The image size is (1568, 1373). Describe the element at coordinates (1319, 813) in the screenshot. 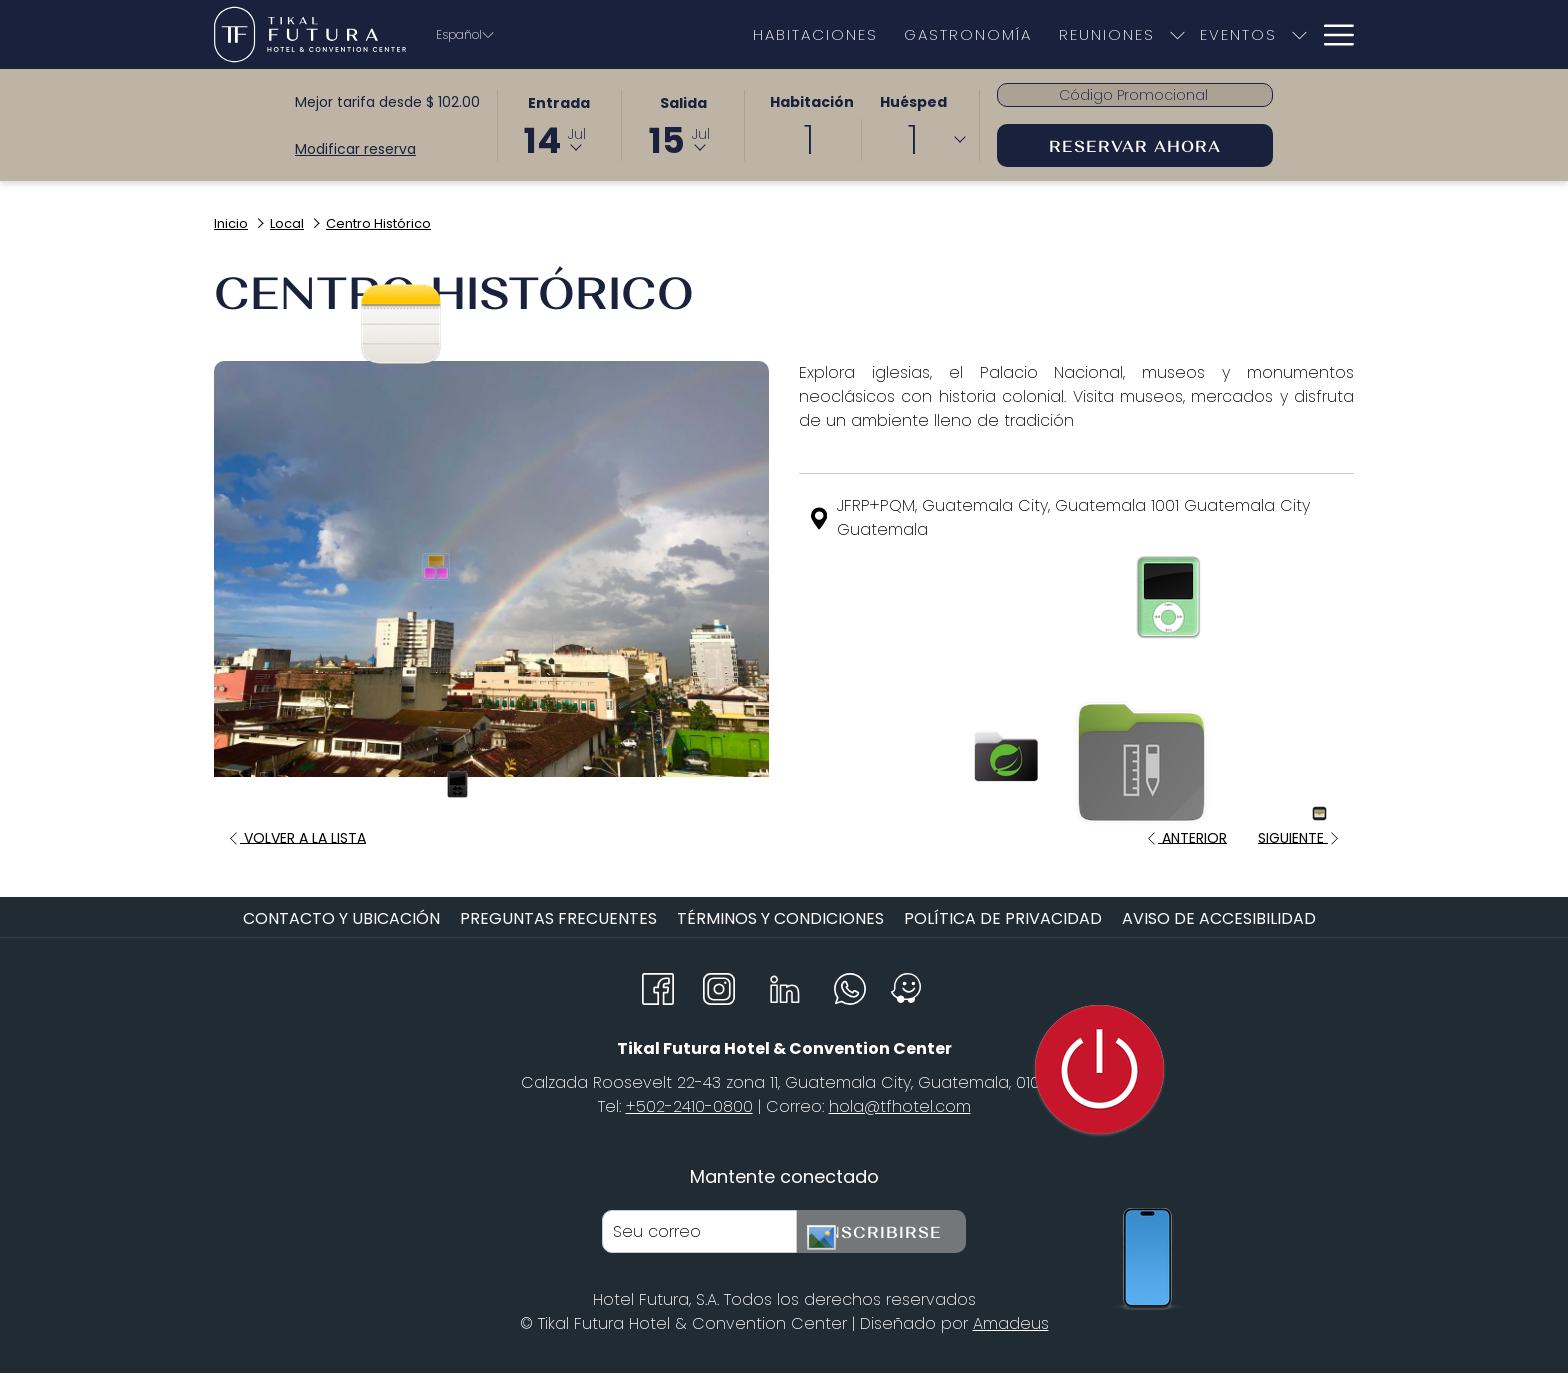

I see `access wallet and payment settings` at that location.